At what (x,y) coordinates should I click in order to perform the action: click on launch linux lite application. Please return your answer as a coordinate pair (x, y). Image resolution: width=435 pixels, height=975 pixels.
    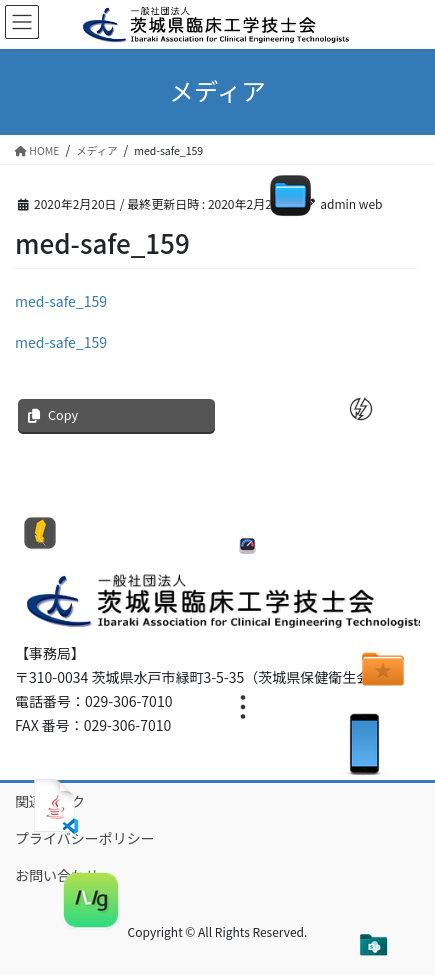
    Looking at the image, I should click on (40, 533).